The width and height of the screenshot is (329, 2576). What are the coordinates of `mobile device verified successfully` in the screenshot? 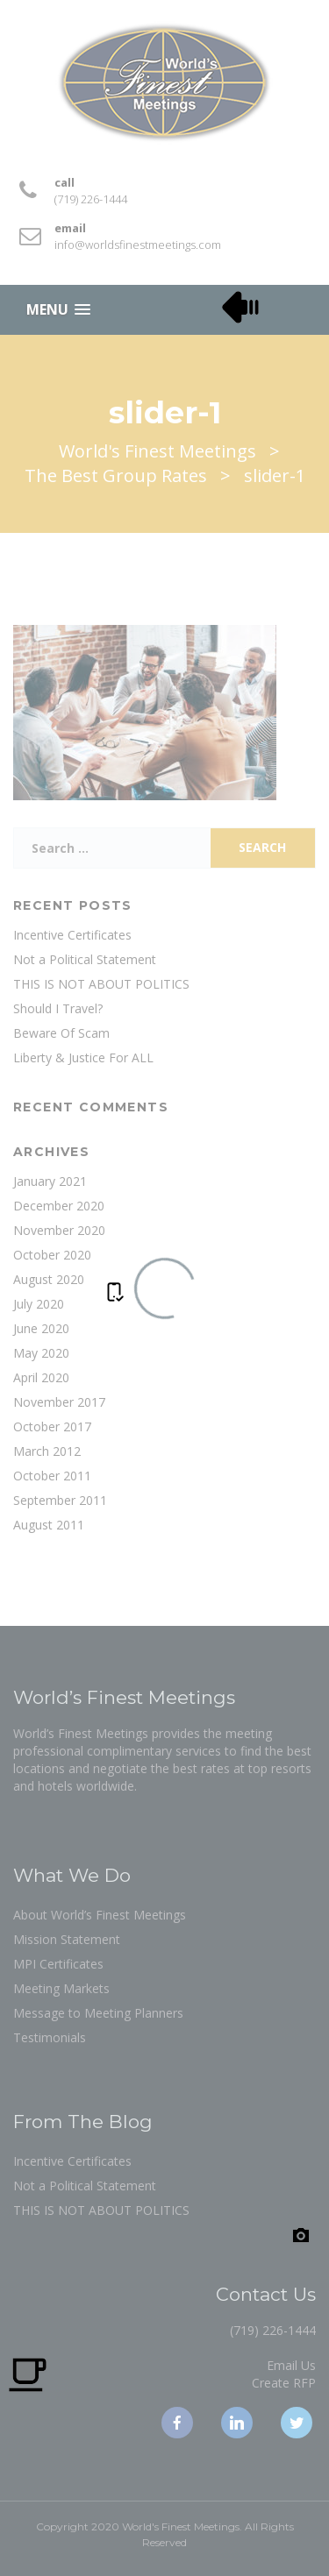 It's located at (114, 1292).